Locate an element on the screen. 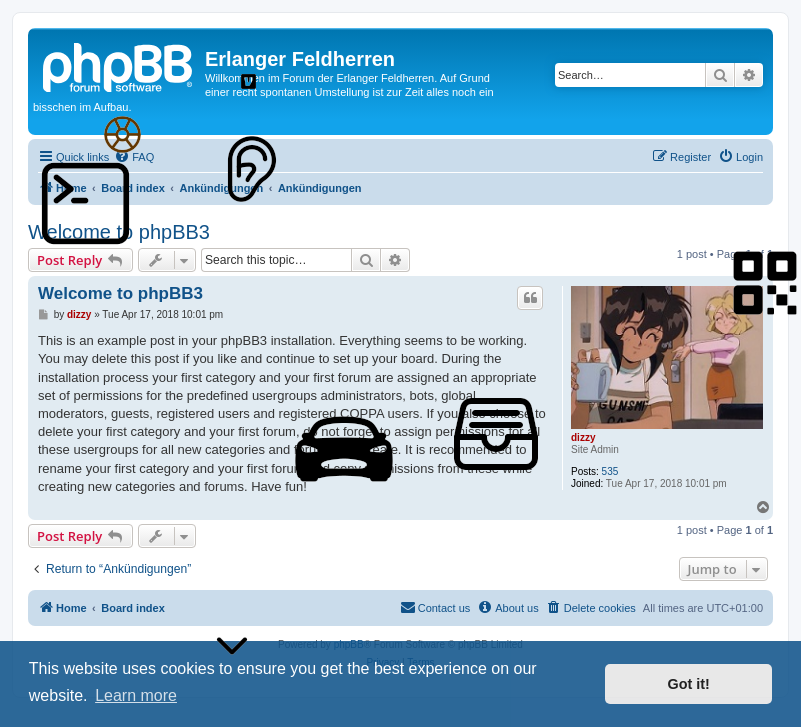 This screenshot has height=727, width=801. expand a dropdown menu or collapsed section is located at coordinates (232, 646).